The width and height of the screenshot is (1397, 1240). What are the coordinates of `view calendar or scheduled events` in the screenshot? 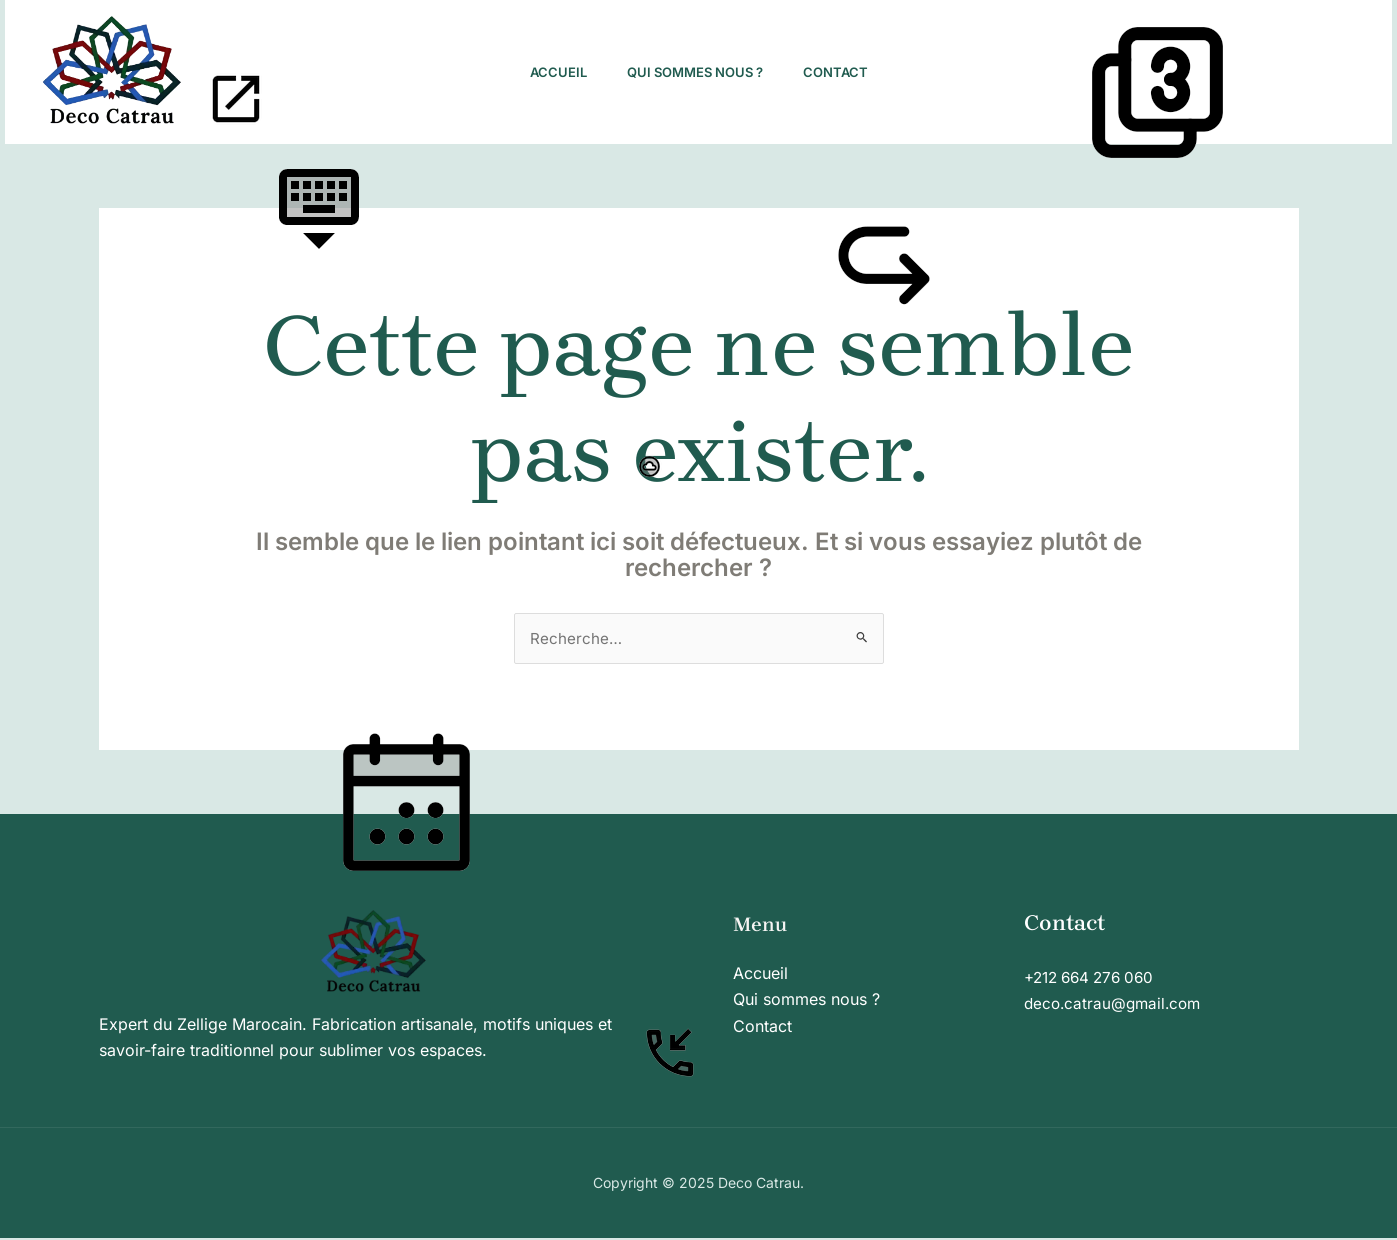 It's located at (406, 807).